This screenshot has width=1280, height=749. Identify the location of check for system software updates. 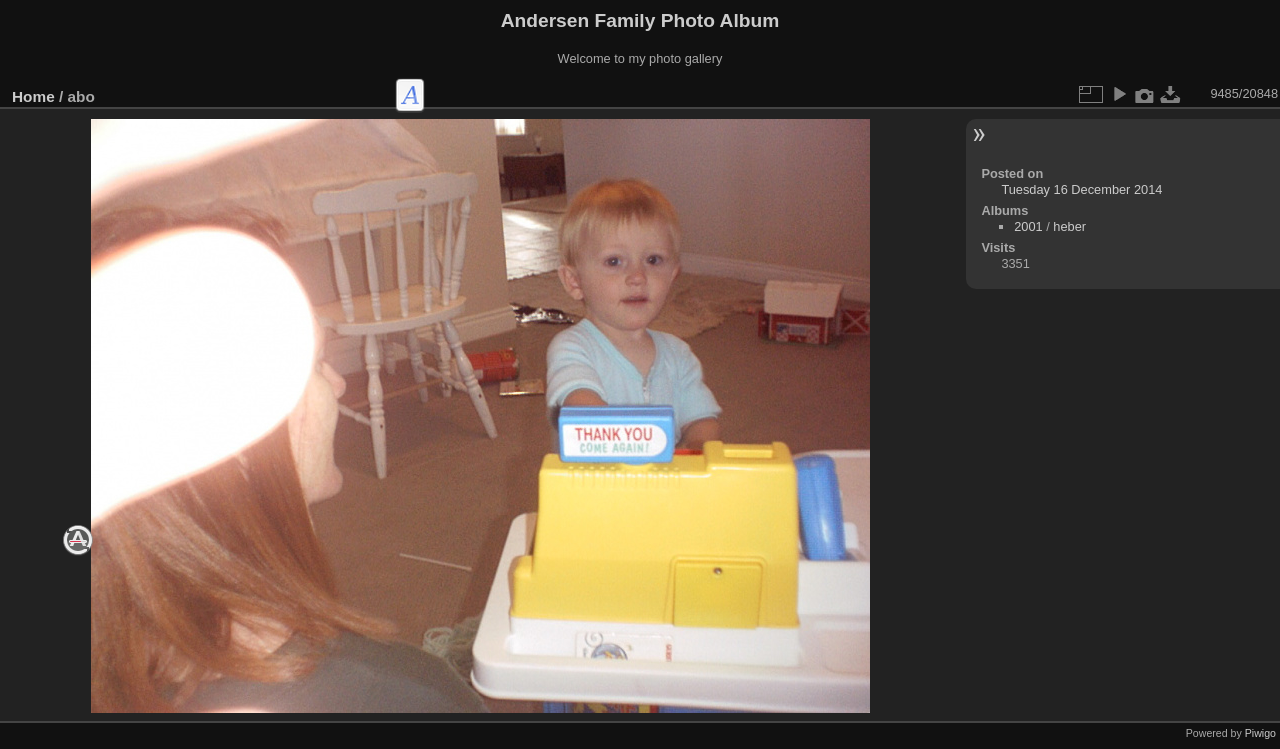
(78, 540).